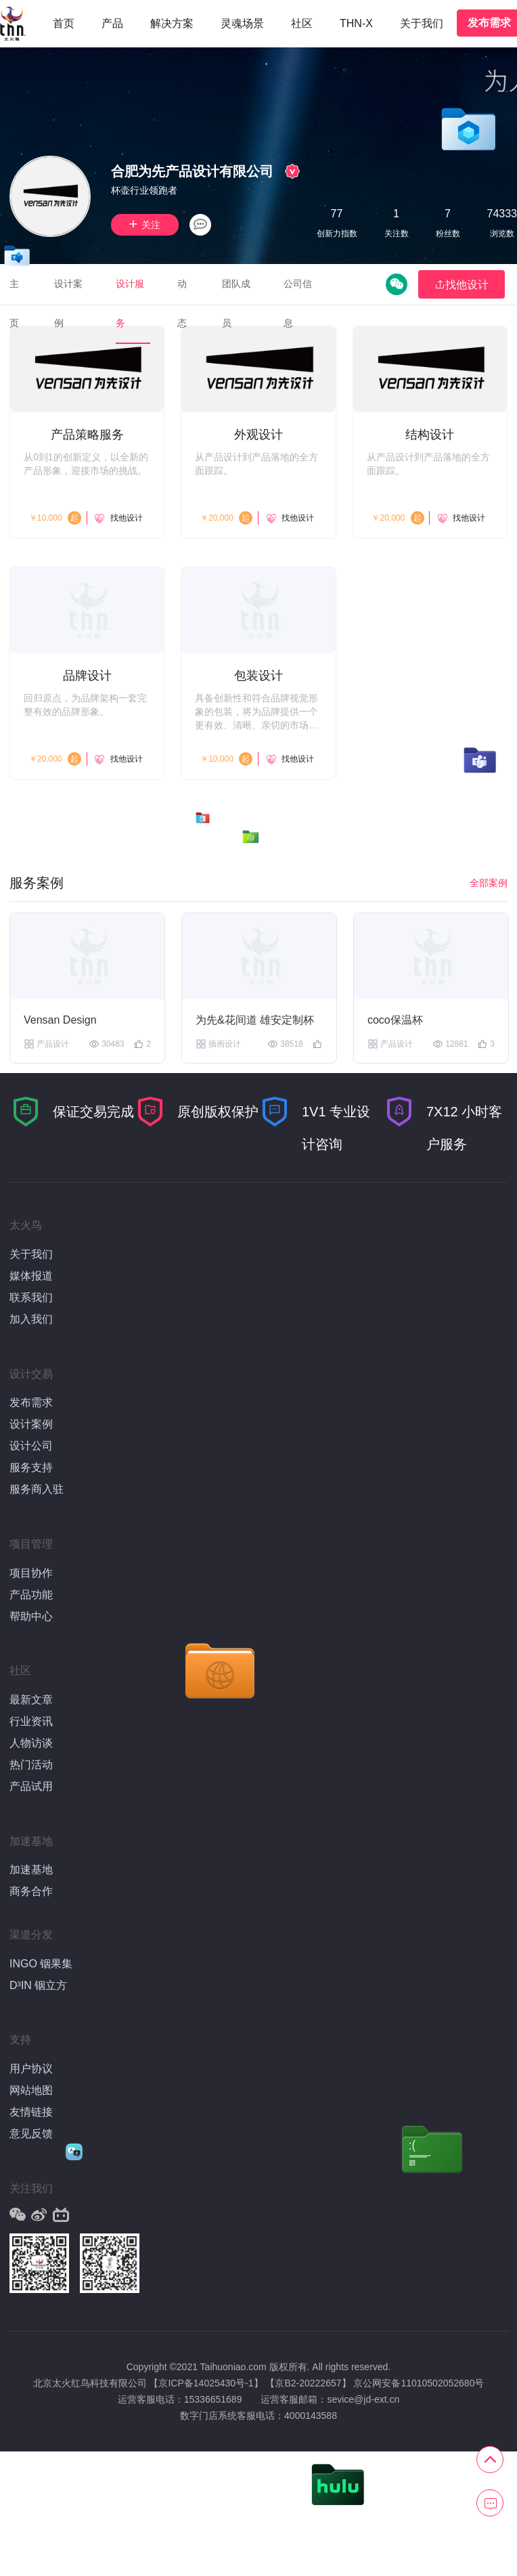  What do you see at coordinates (338, 2486) in the screenshot?
I see `folder containing Hulu app data or downloads` at bounding box center [338, 2486].